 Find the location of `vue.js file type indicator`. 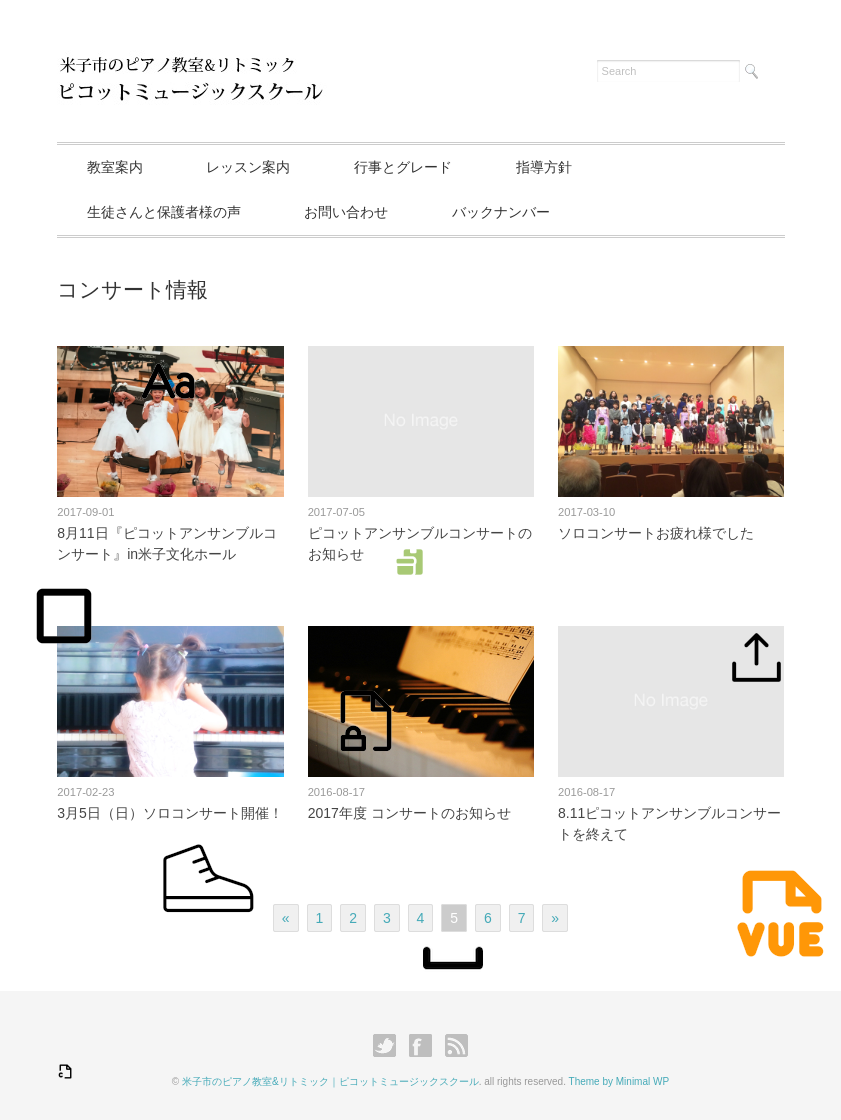

vue.js file type indicator is located at coordinates (782, 917).